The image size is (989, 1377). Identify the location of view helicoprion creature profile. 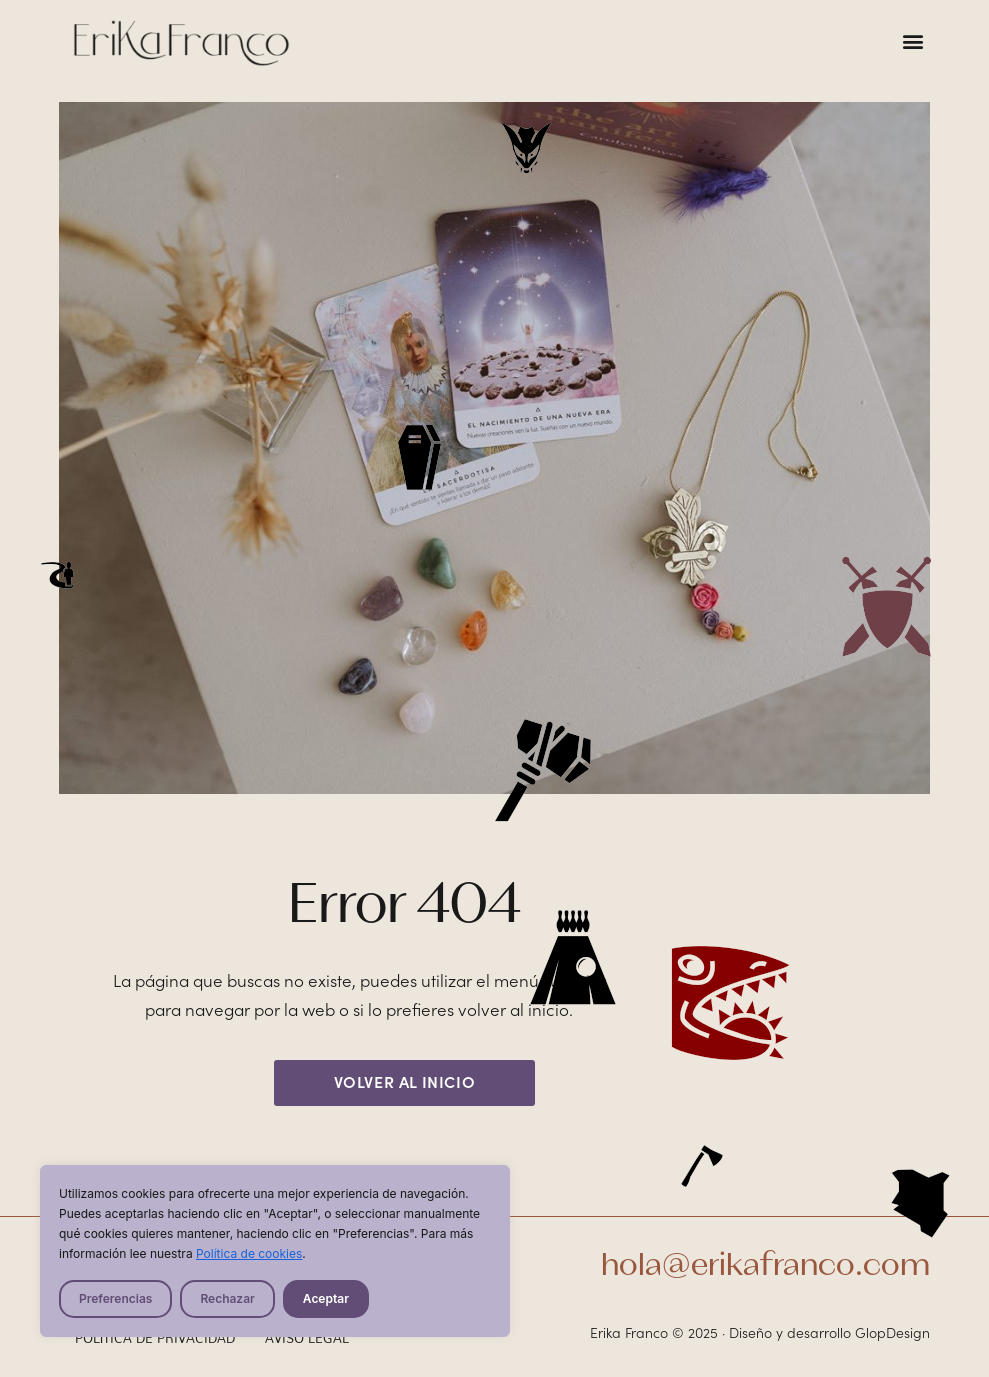
(730, 1003).